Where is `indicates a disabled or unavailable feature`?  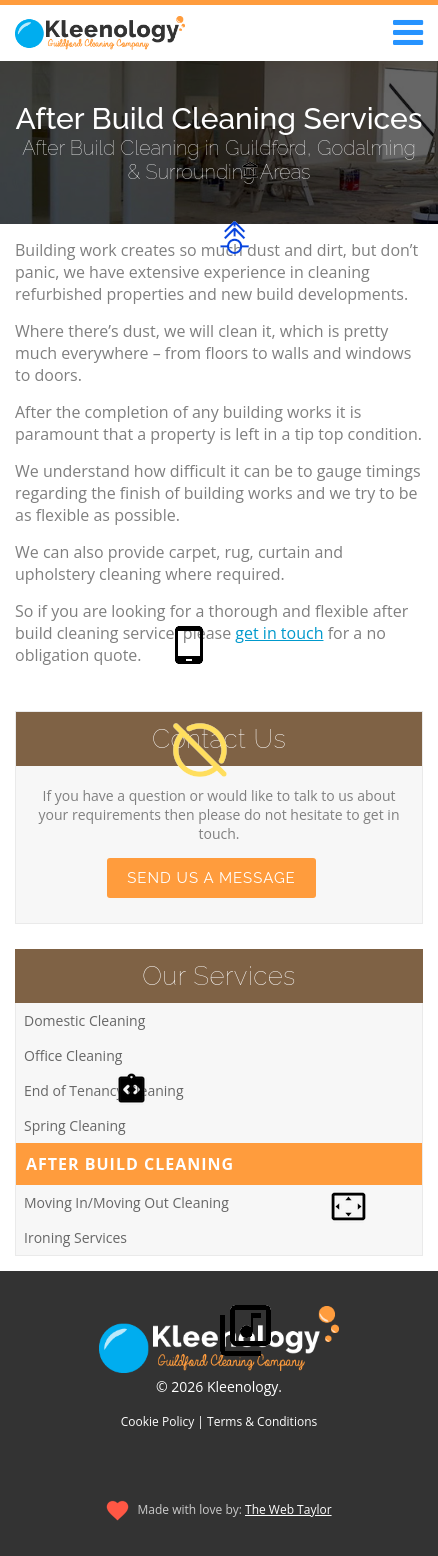
indicates a disabled or unavailable feature is located at coordinates (200, 750).